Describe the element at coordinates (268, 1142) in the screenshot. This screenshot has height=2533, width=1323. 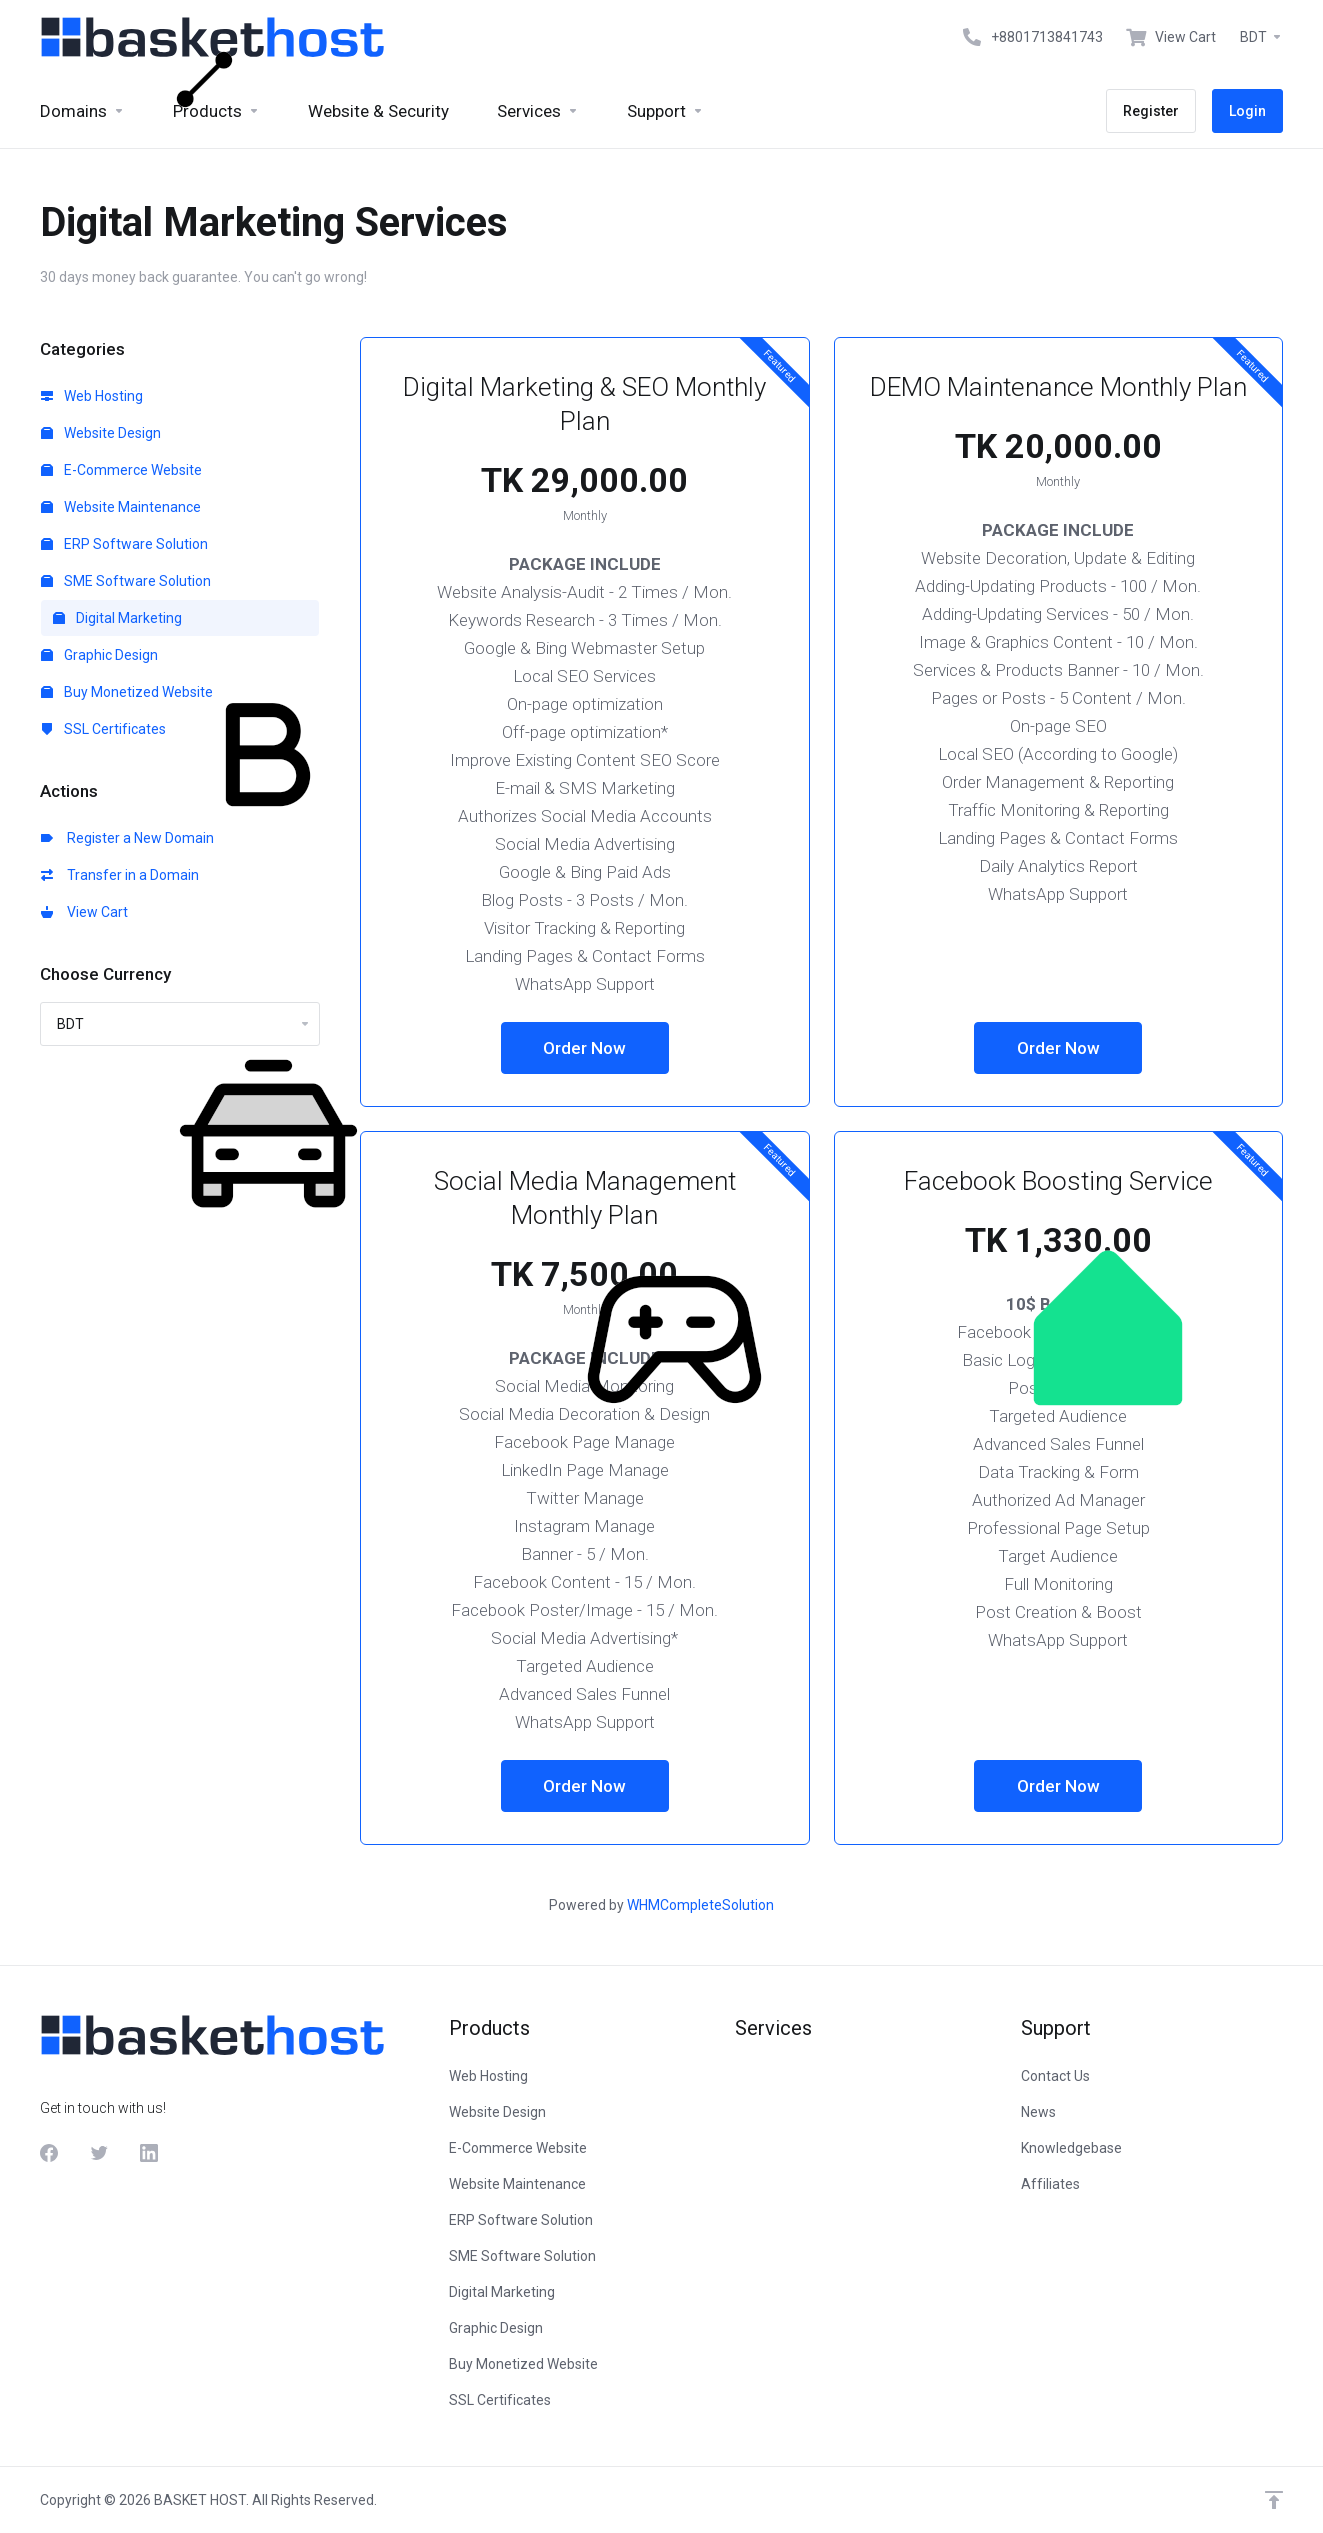
I see `indicates police or emergency services nearby` at that location.